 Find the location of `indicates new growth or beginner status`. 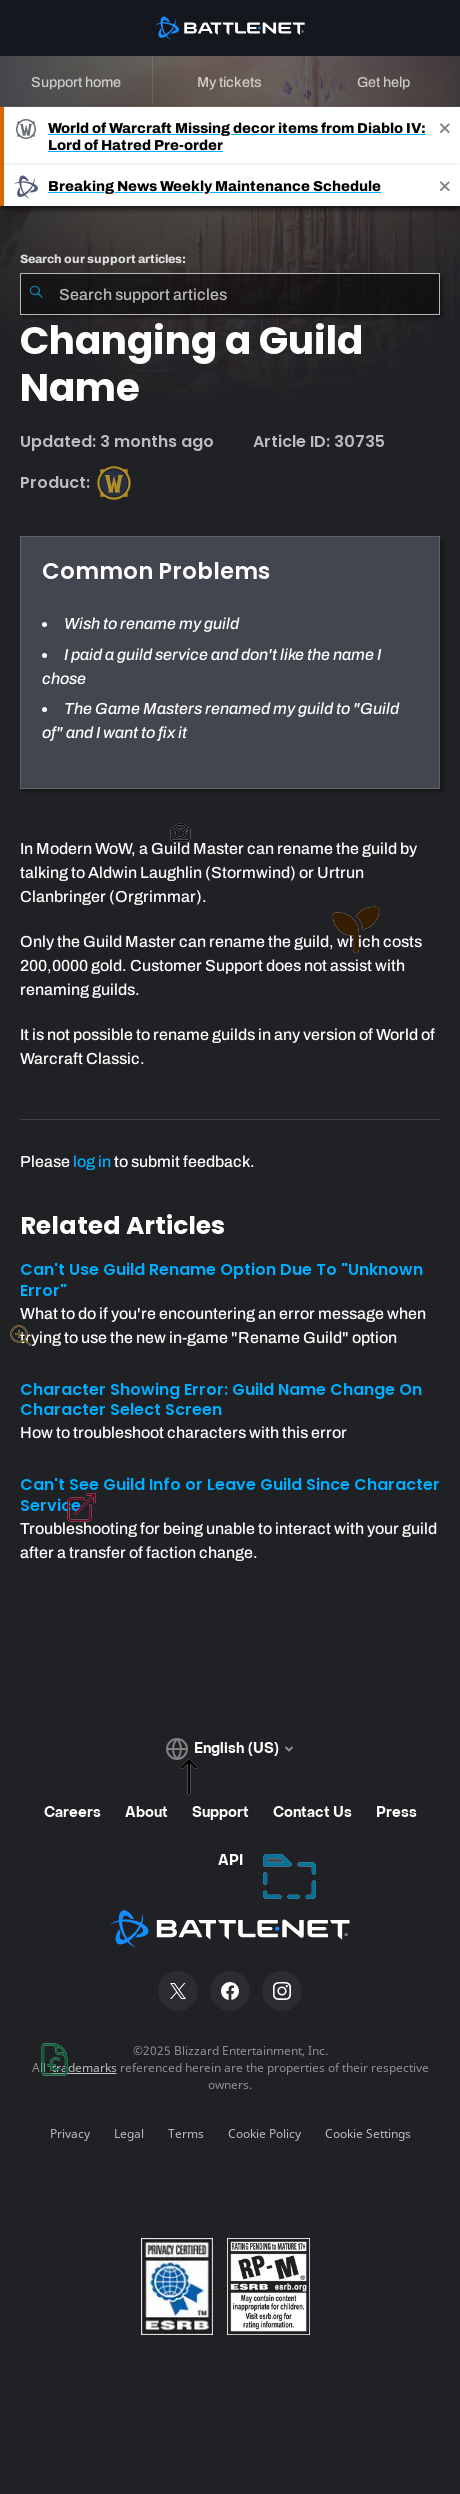

indicates new growth or beginner status is located at coordinates (356, 930).